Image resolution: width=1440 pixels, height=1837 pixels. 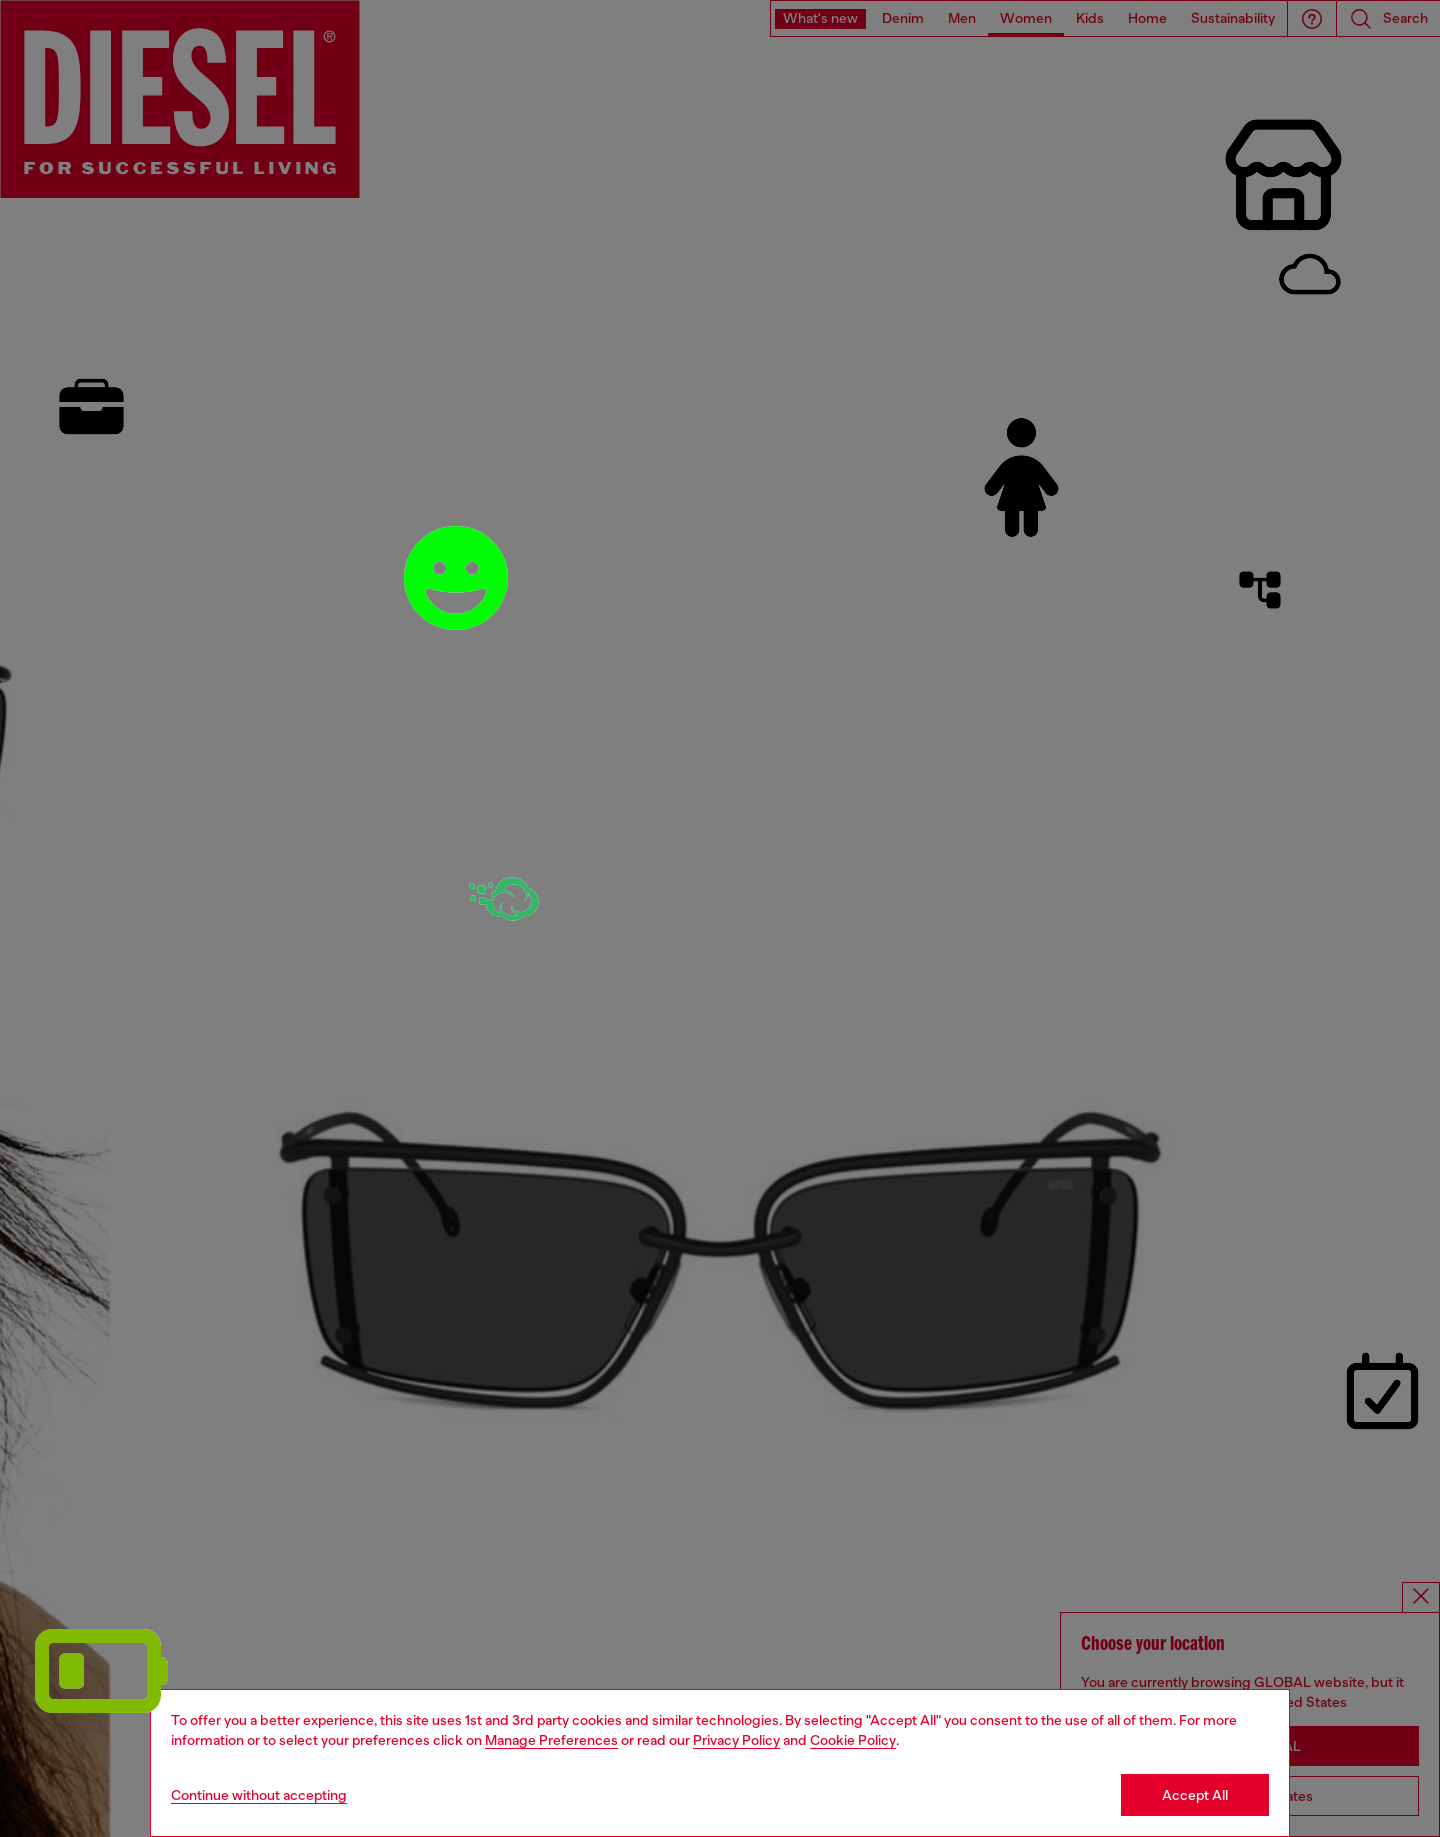 I want to click on access work or business-related content, so click(x=91, y=406).